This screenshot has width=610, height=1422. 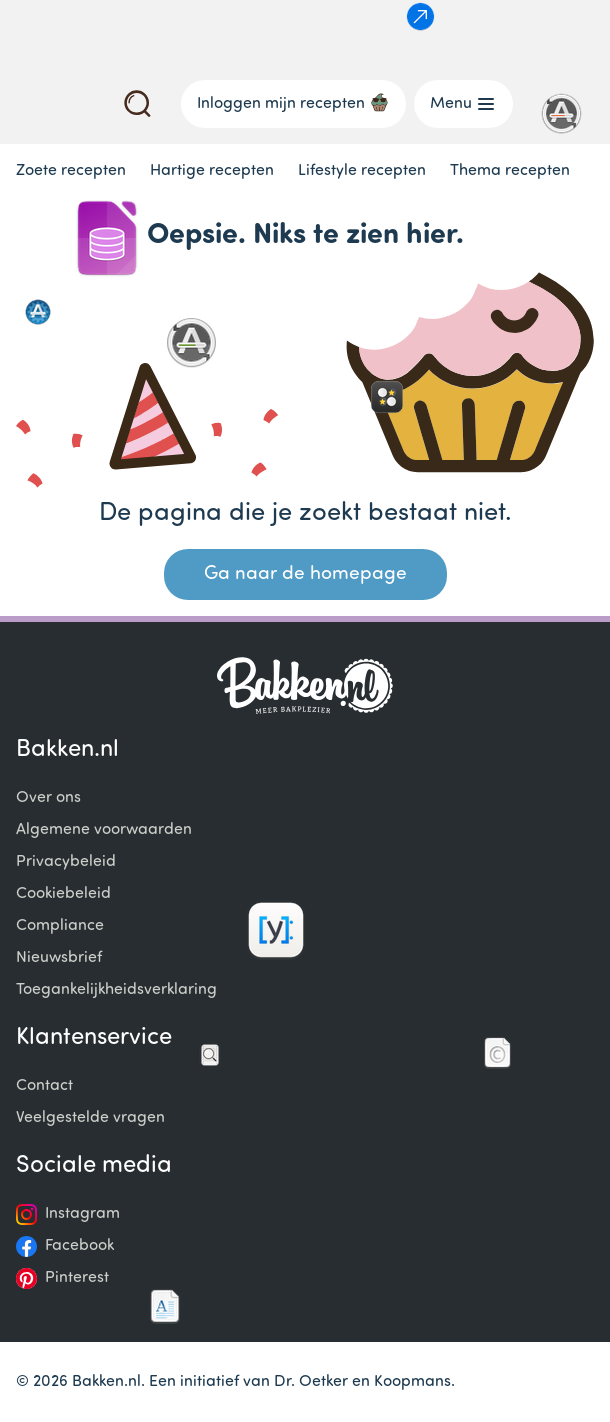 I want to click on open the log viewer application, so click(x=210, y=1055).